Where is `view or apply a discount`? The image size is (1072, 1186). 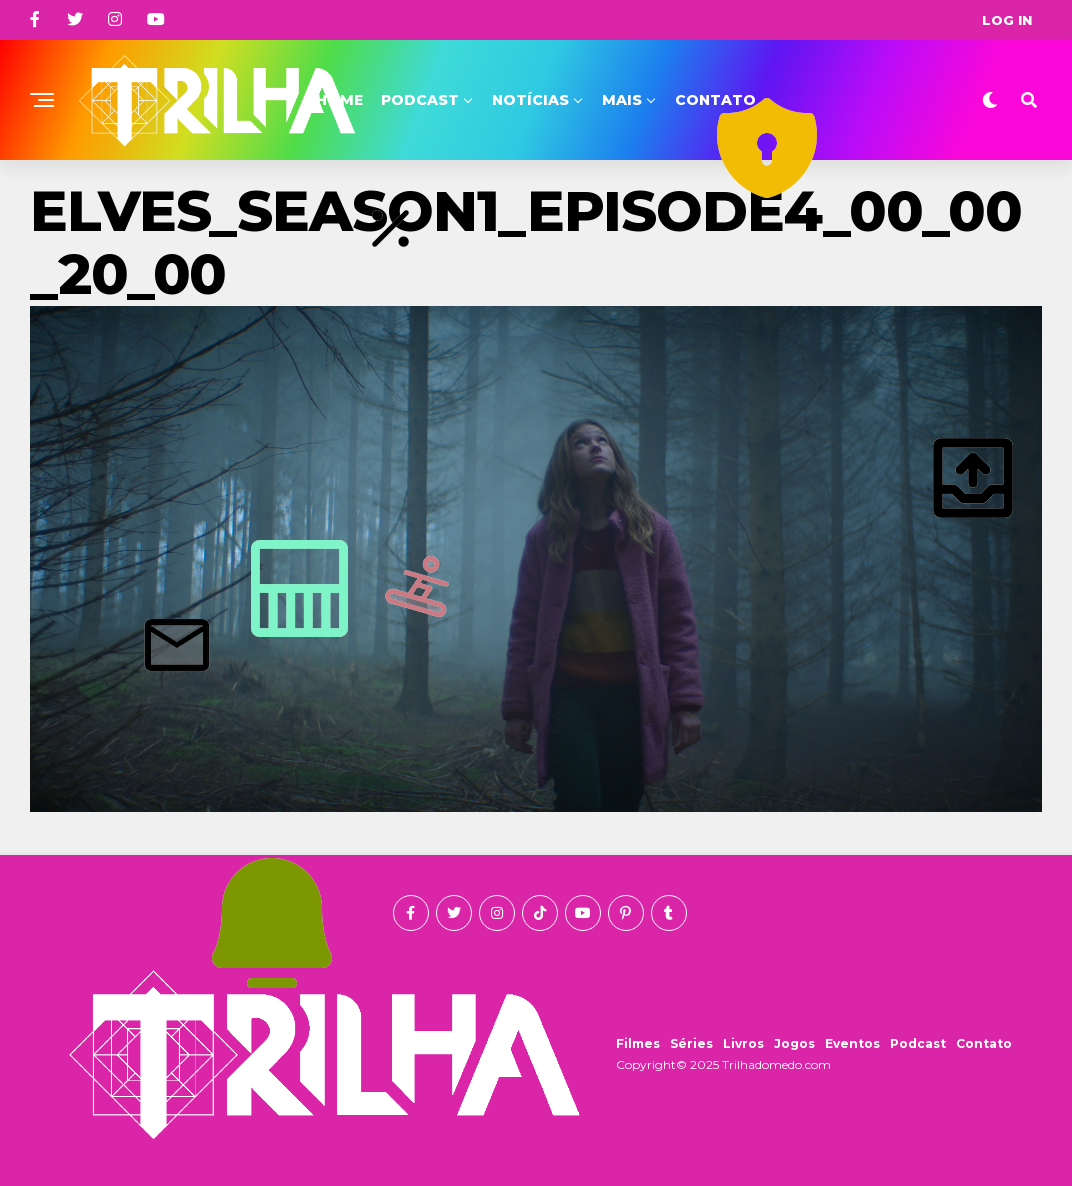 view or apply a discount is located at coordinates (390, 228).